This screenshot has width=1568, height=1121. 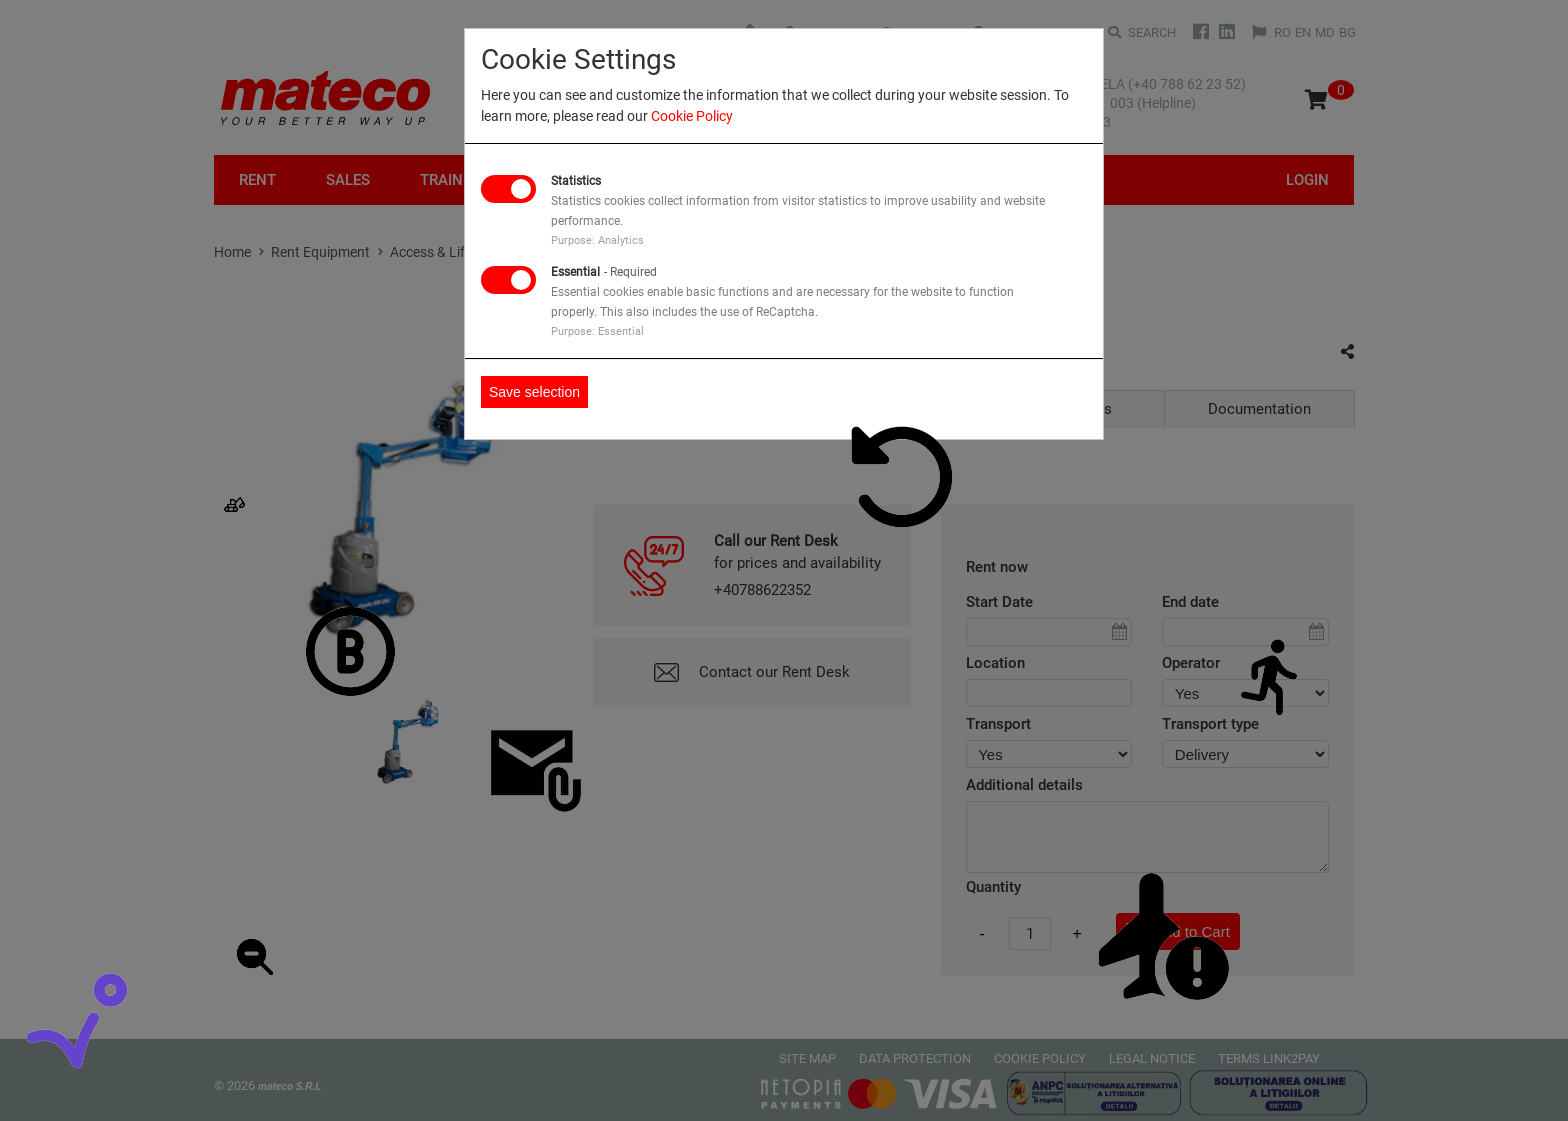 What do you see at coordinates (1158, 936) in the screenshot?
I see `flight alert or travel warning notification` at bounding box center [1158, 936].